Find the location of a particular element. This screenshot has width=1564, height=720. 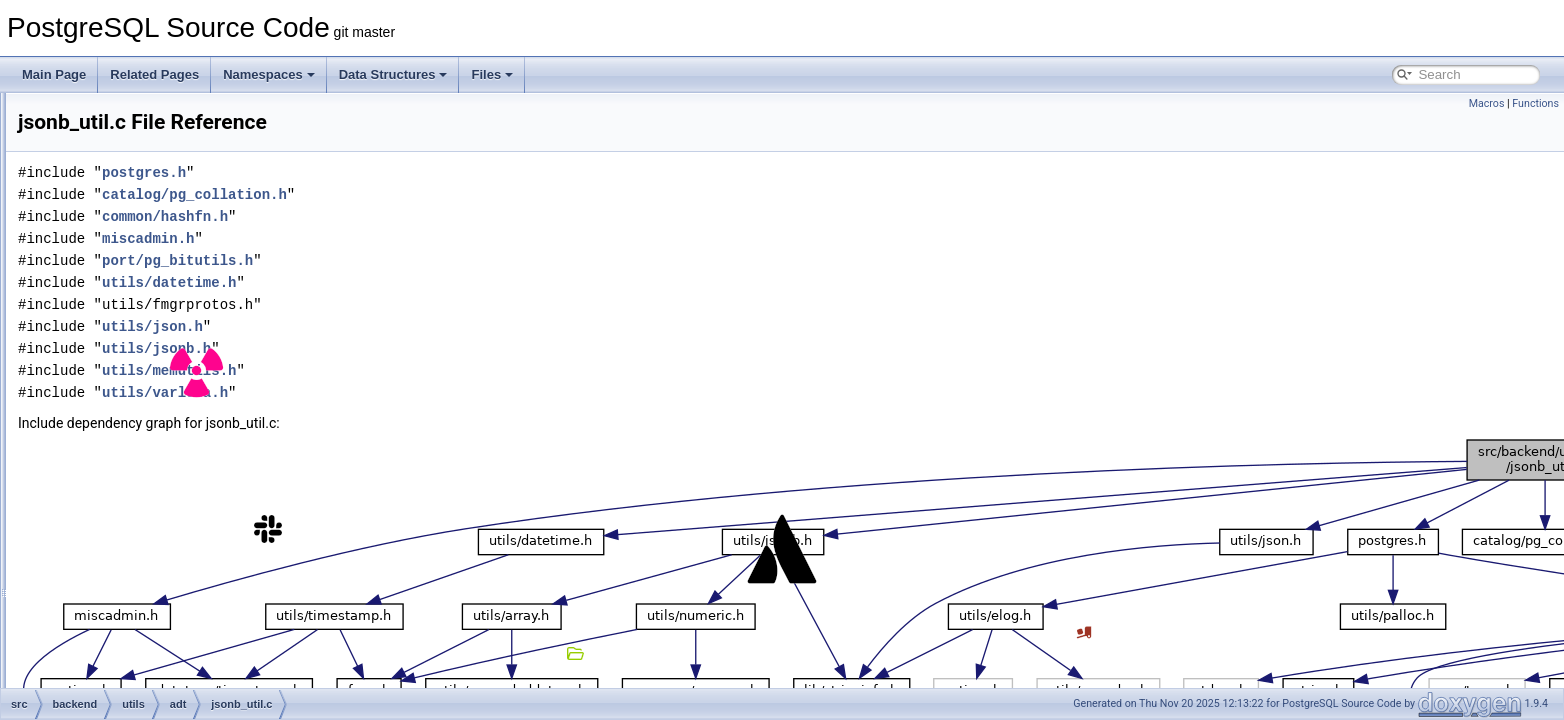

delivery truck unloading a package is located at coordinates (1084, 632).